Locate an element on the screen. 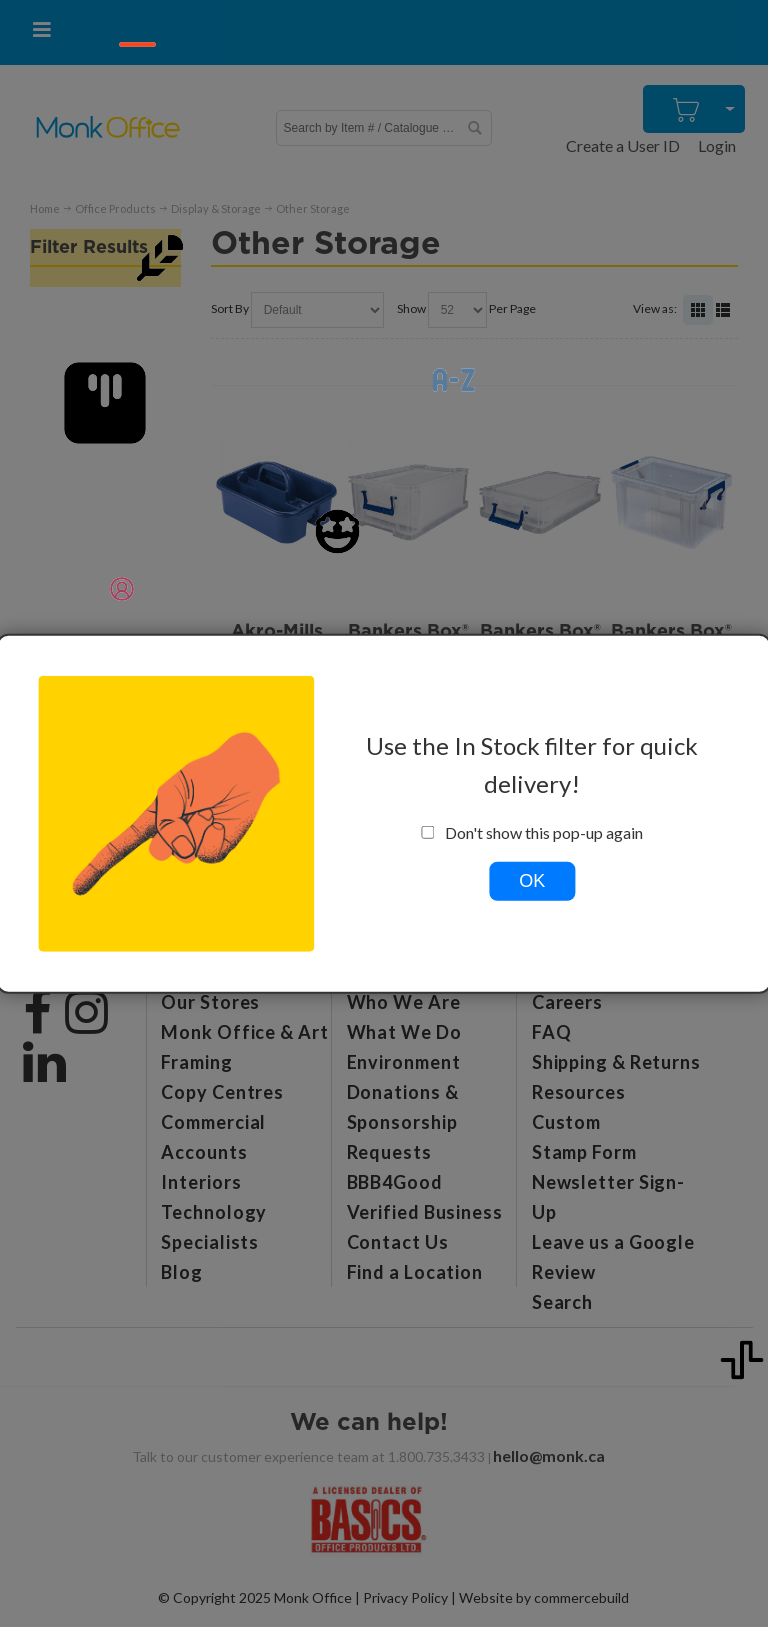 This screenshot has width=768, height=1627. rate something as excellent or 5 stars is located at coordinates (337, 531).